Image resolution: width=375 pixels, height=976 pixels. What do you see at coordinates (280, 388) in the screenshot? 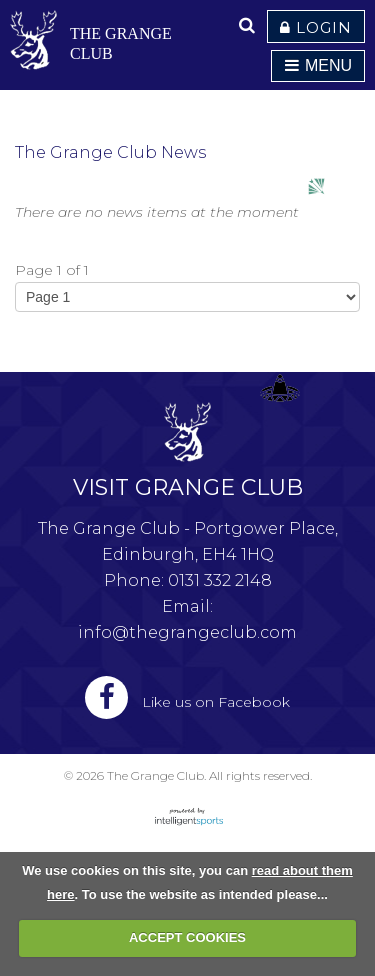
I see `select mexican or latin american themed content` at bounding box center [280, 388].